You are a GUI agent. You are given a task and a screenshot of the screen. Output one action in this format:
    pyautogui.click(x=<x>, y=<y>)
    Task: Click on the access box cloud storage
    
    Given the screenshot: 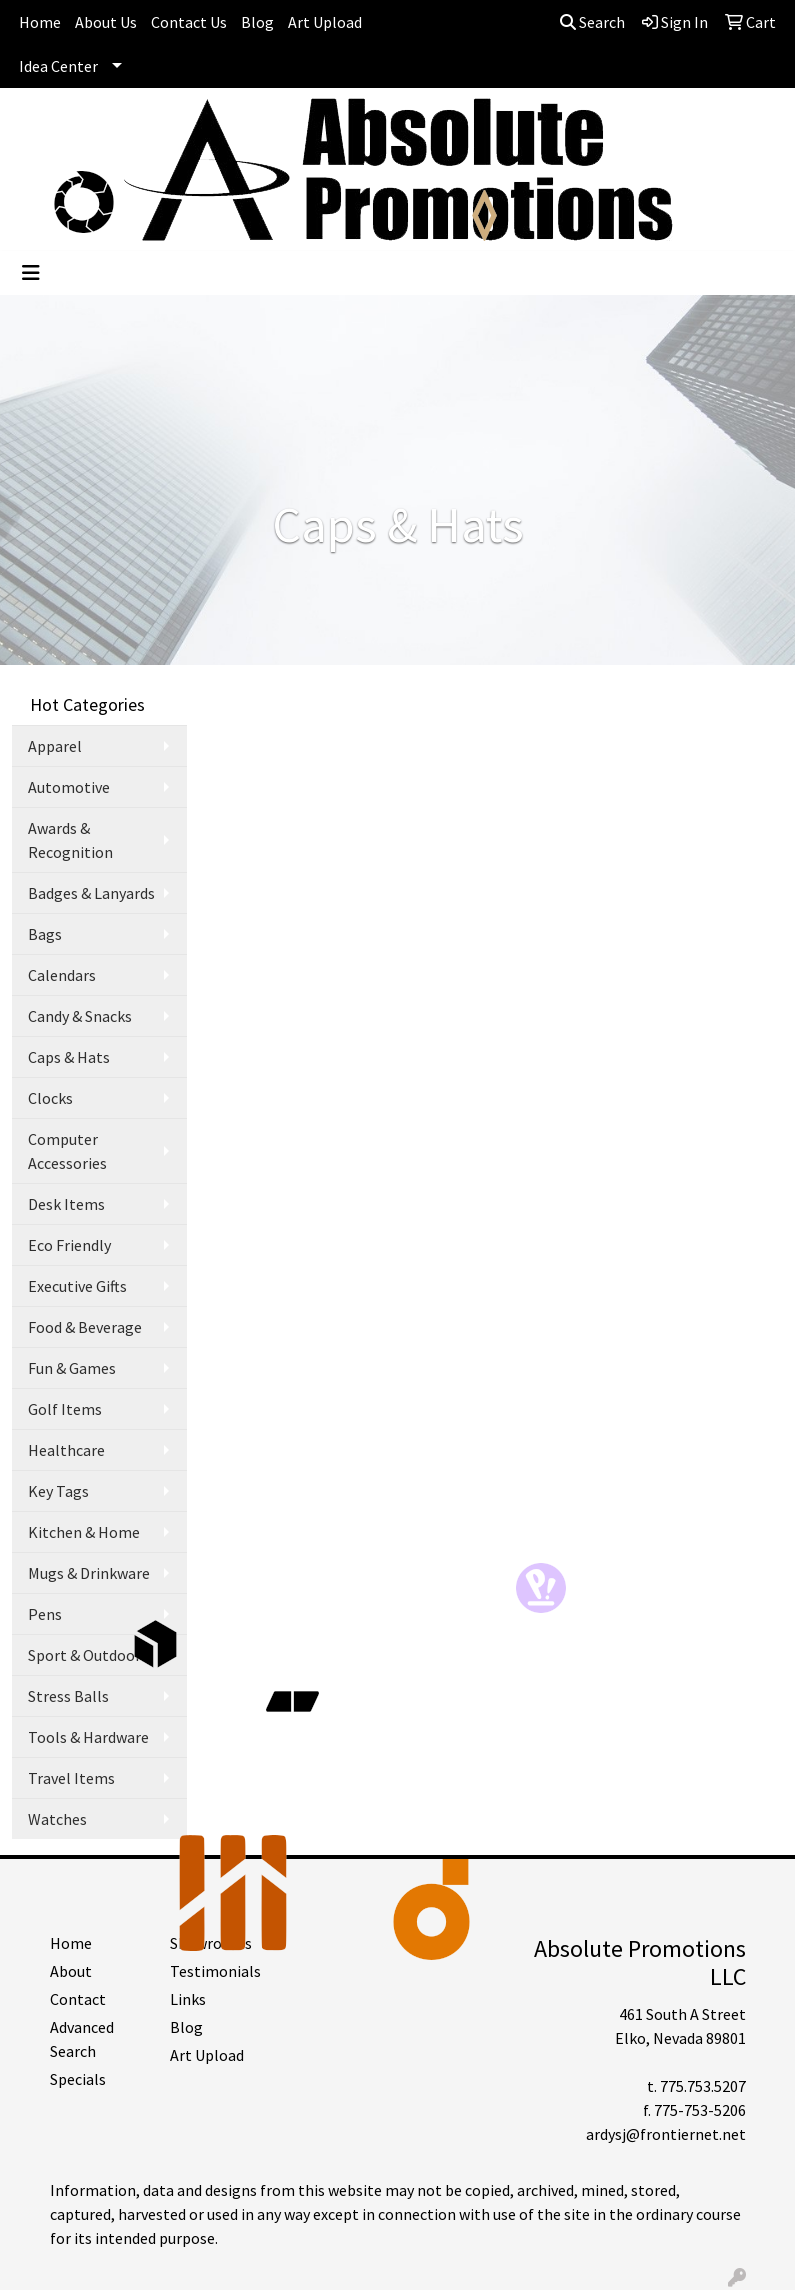 What is the action you would take?
    pyautogui.click(x=155, y=1644)
    